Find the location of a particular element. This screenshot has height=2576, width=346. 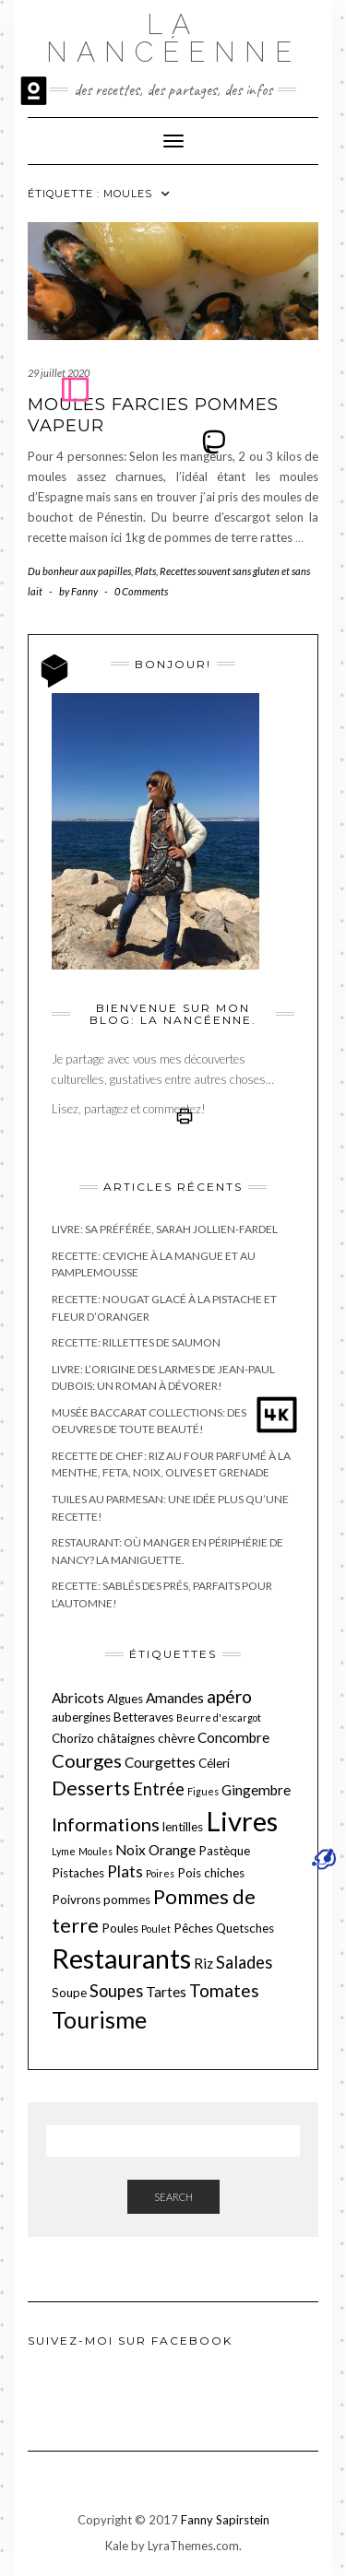

print the current document is located at coordinates (185, 1116).